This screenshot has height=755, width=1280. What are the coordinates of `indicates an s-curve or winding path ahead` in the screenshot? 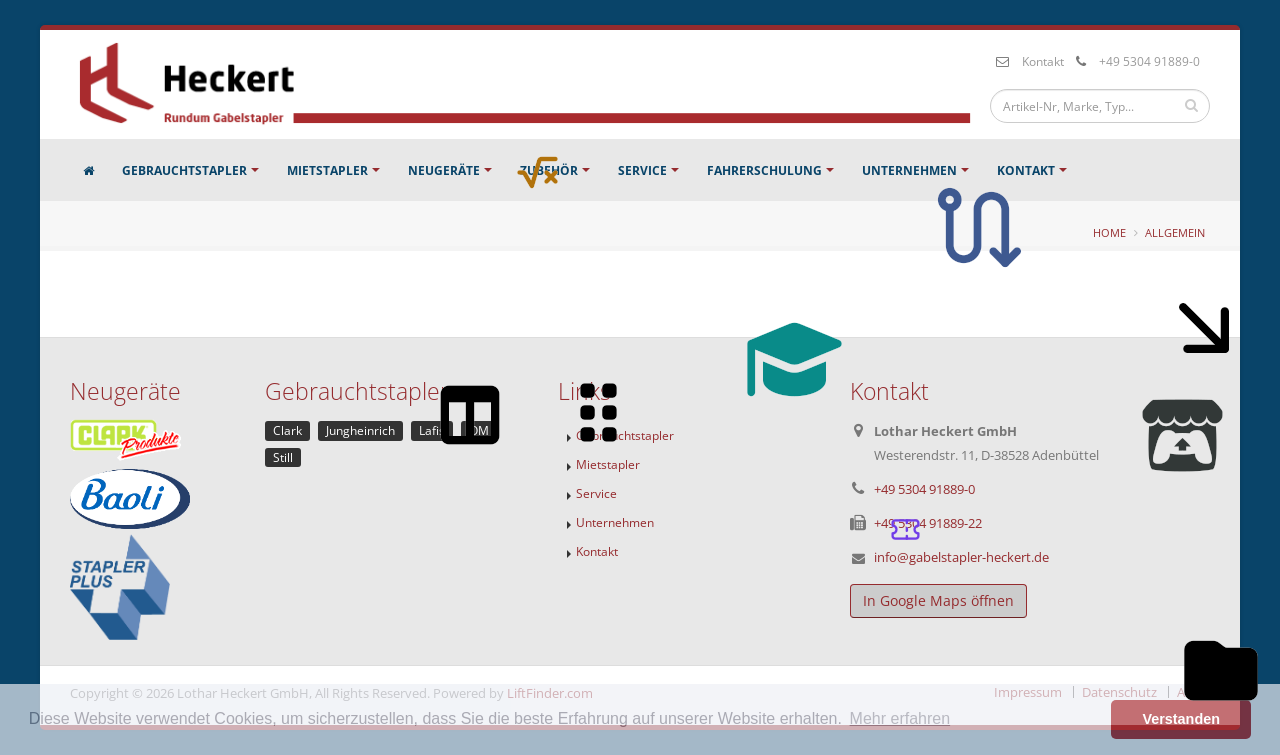 It's located at (977, 227).